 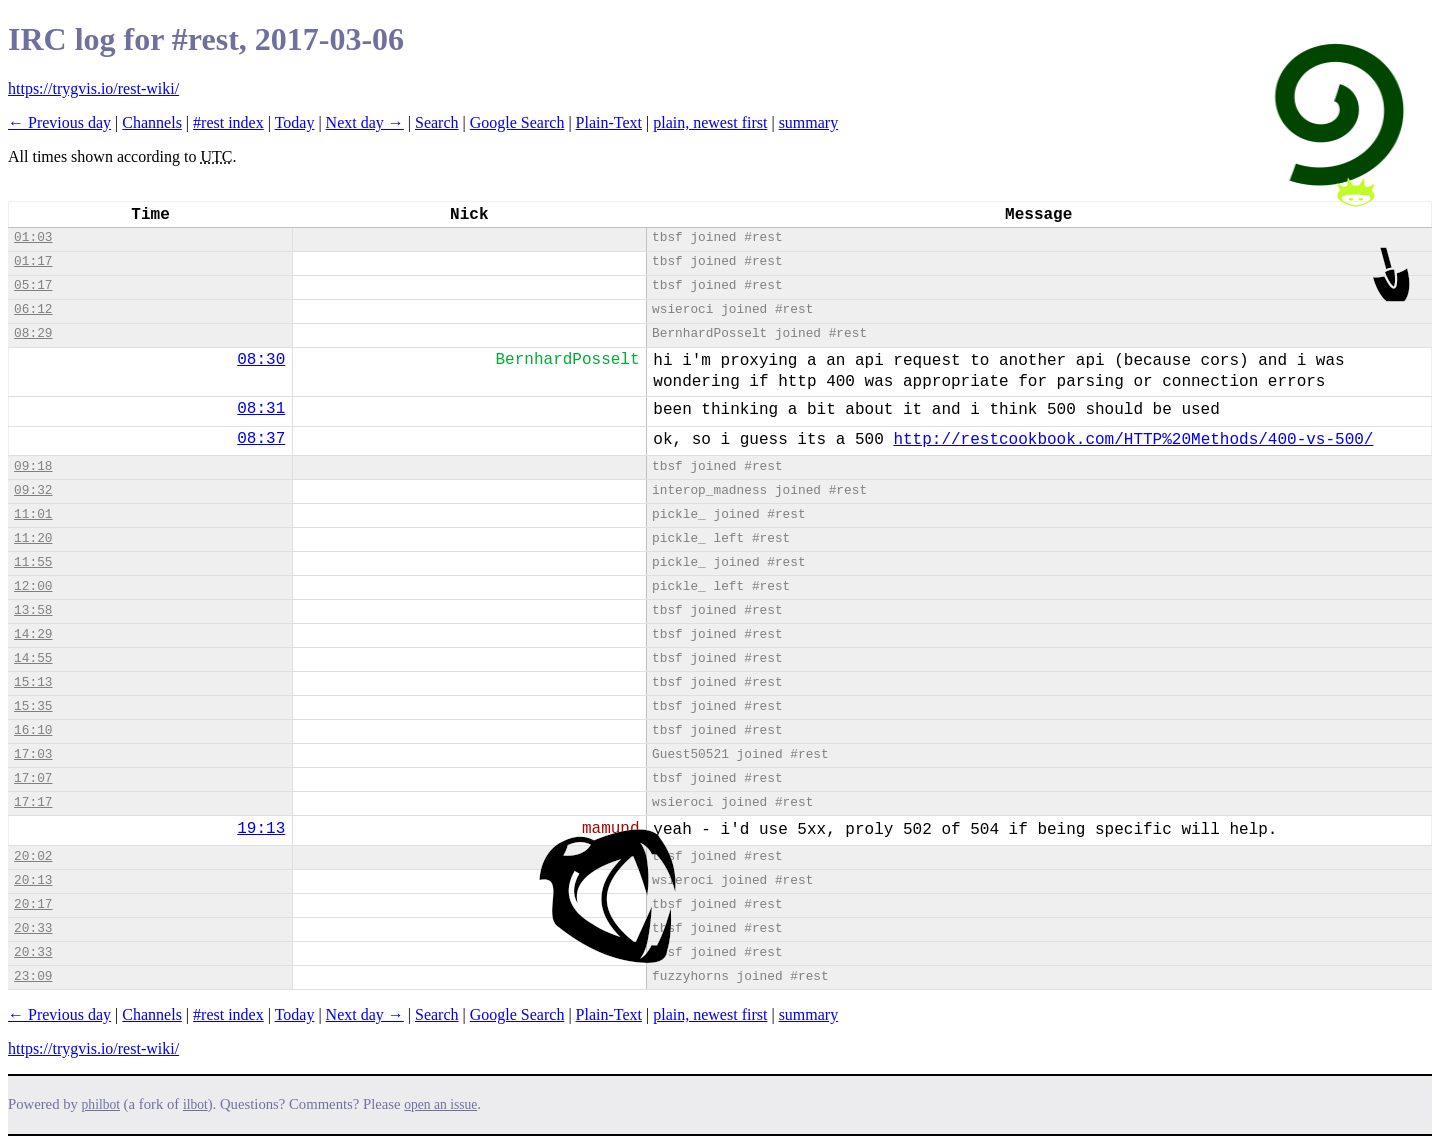 What do you see at coordinates (1356, 193) in the screenshot?
I see `activate defense or shield ability` at bounding box center [1356, 193].